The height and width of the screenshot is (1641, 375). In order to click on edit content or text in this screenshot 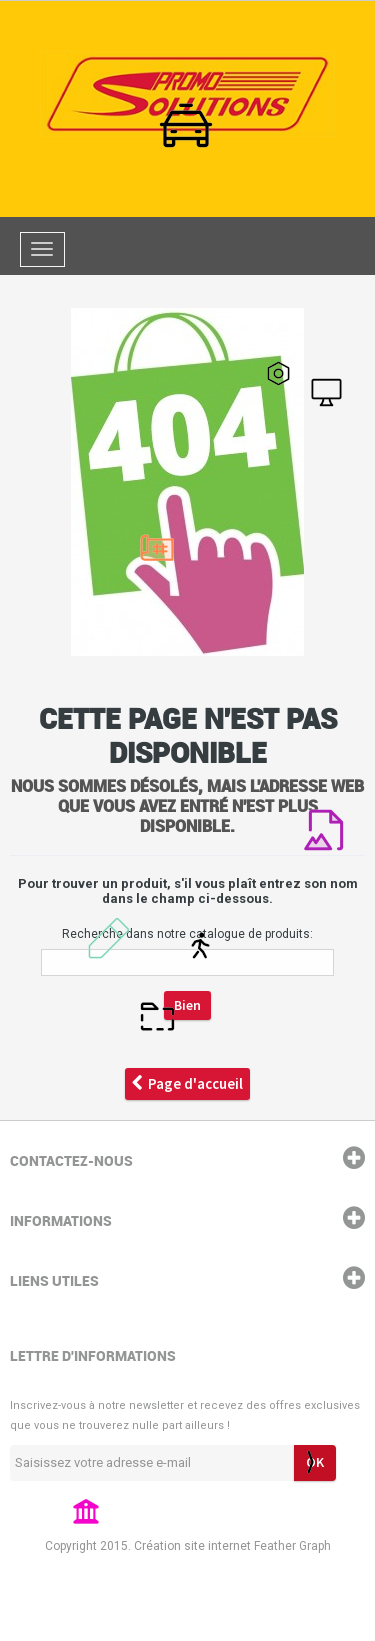, I will do `click(108, 939)`.